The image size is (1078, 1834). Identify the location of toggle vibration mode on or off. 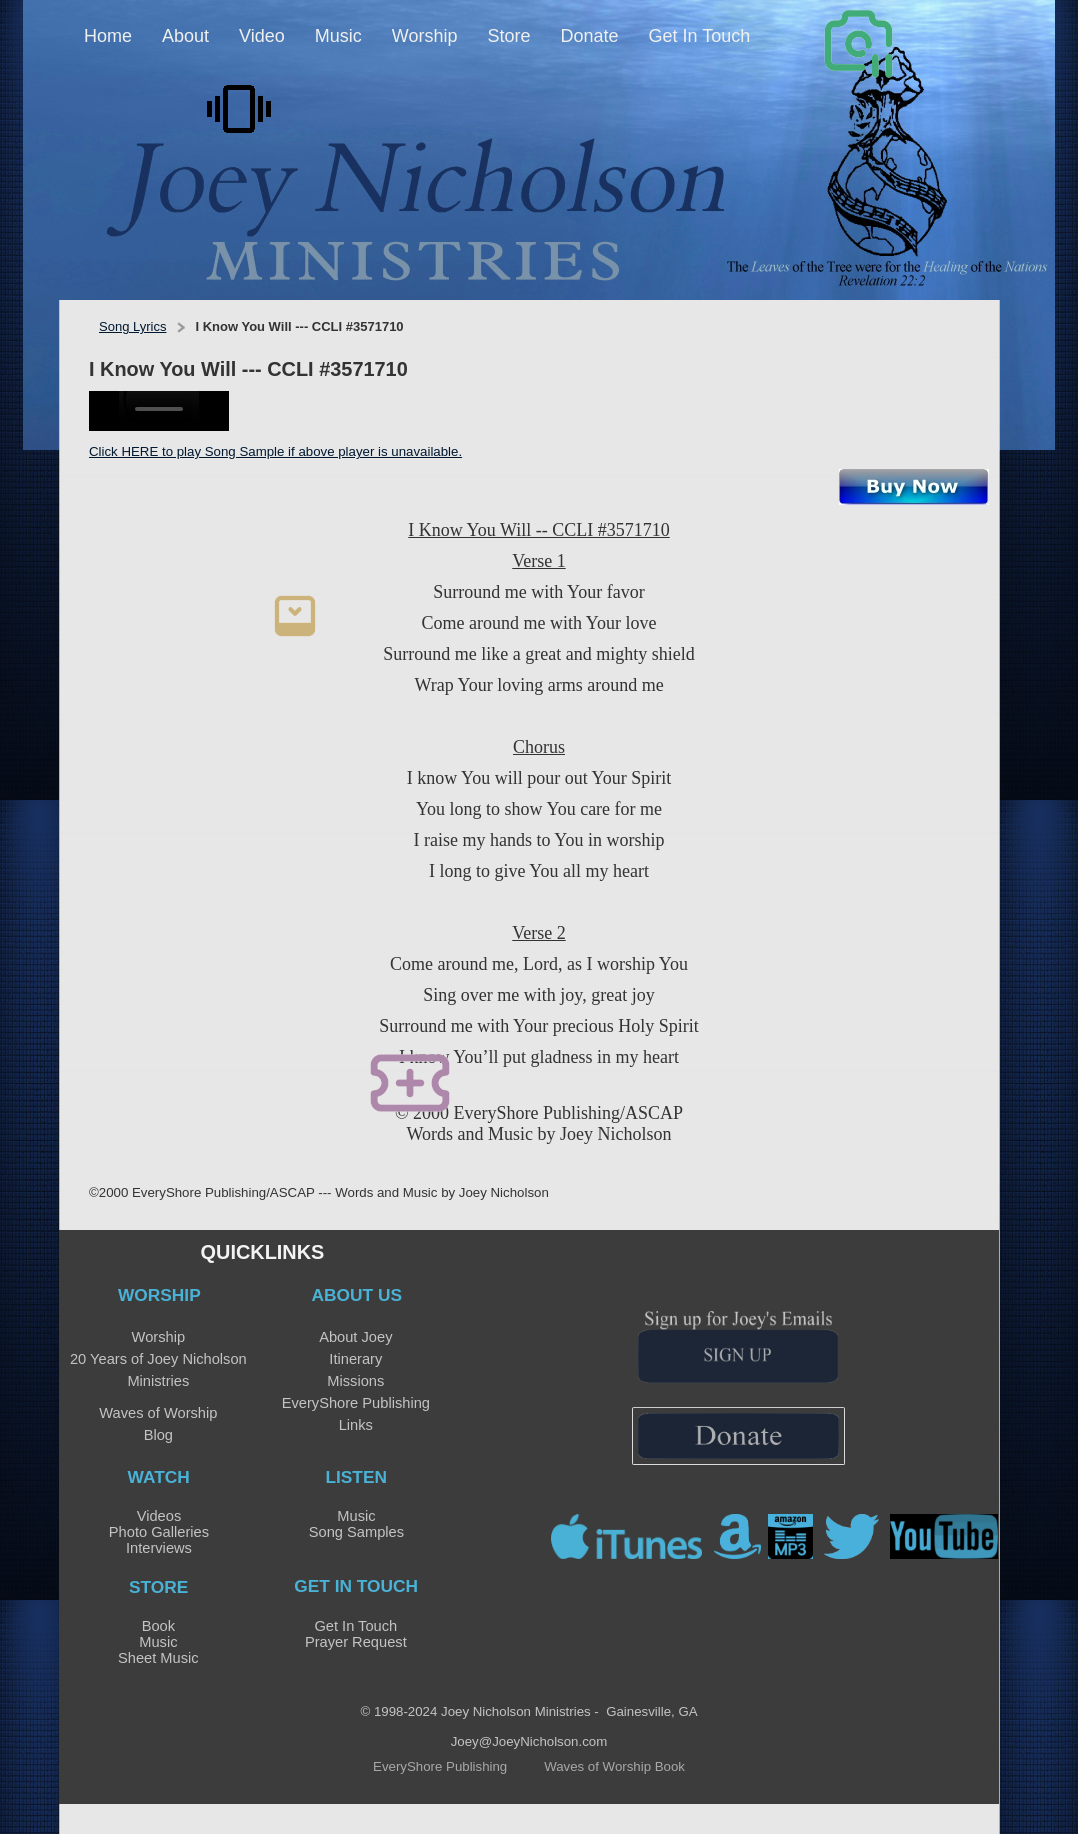
(239, 109).